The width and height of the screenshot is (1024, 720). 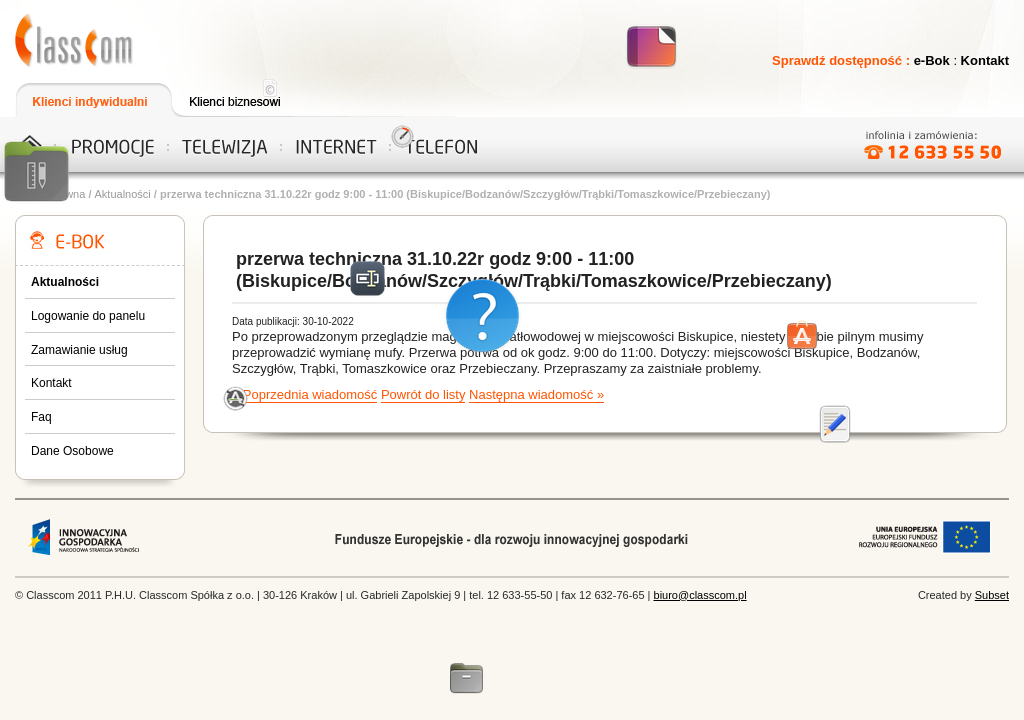 I want to click on customize desktop theme settings, so click(x=651, y=46).